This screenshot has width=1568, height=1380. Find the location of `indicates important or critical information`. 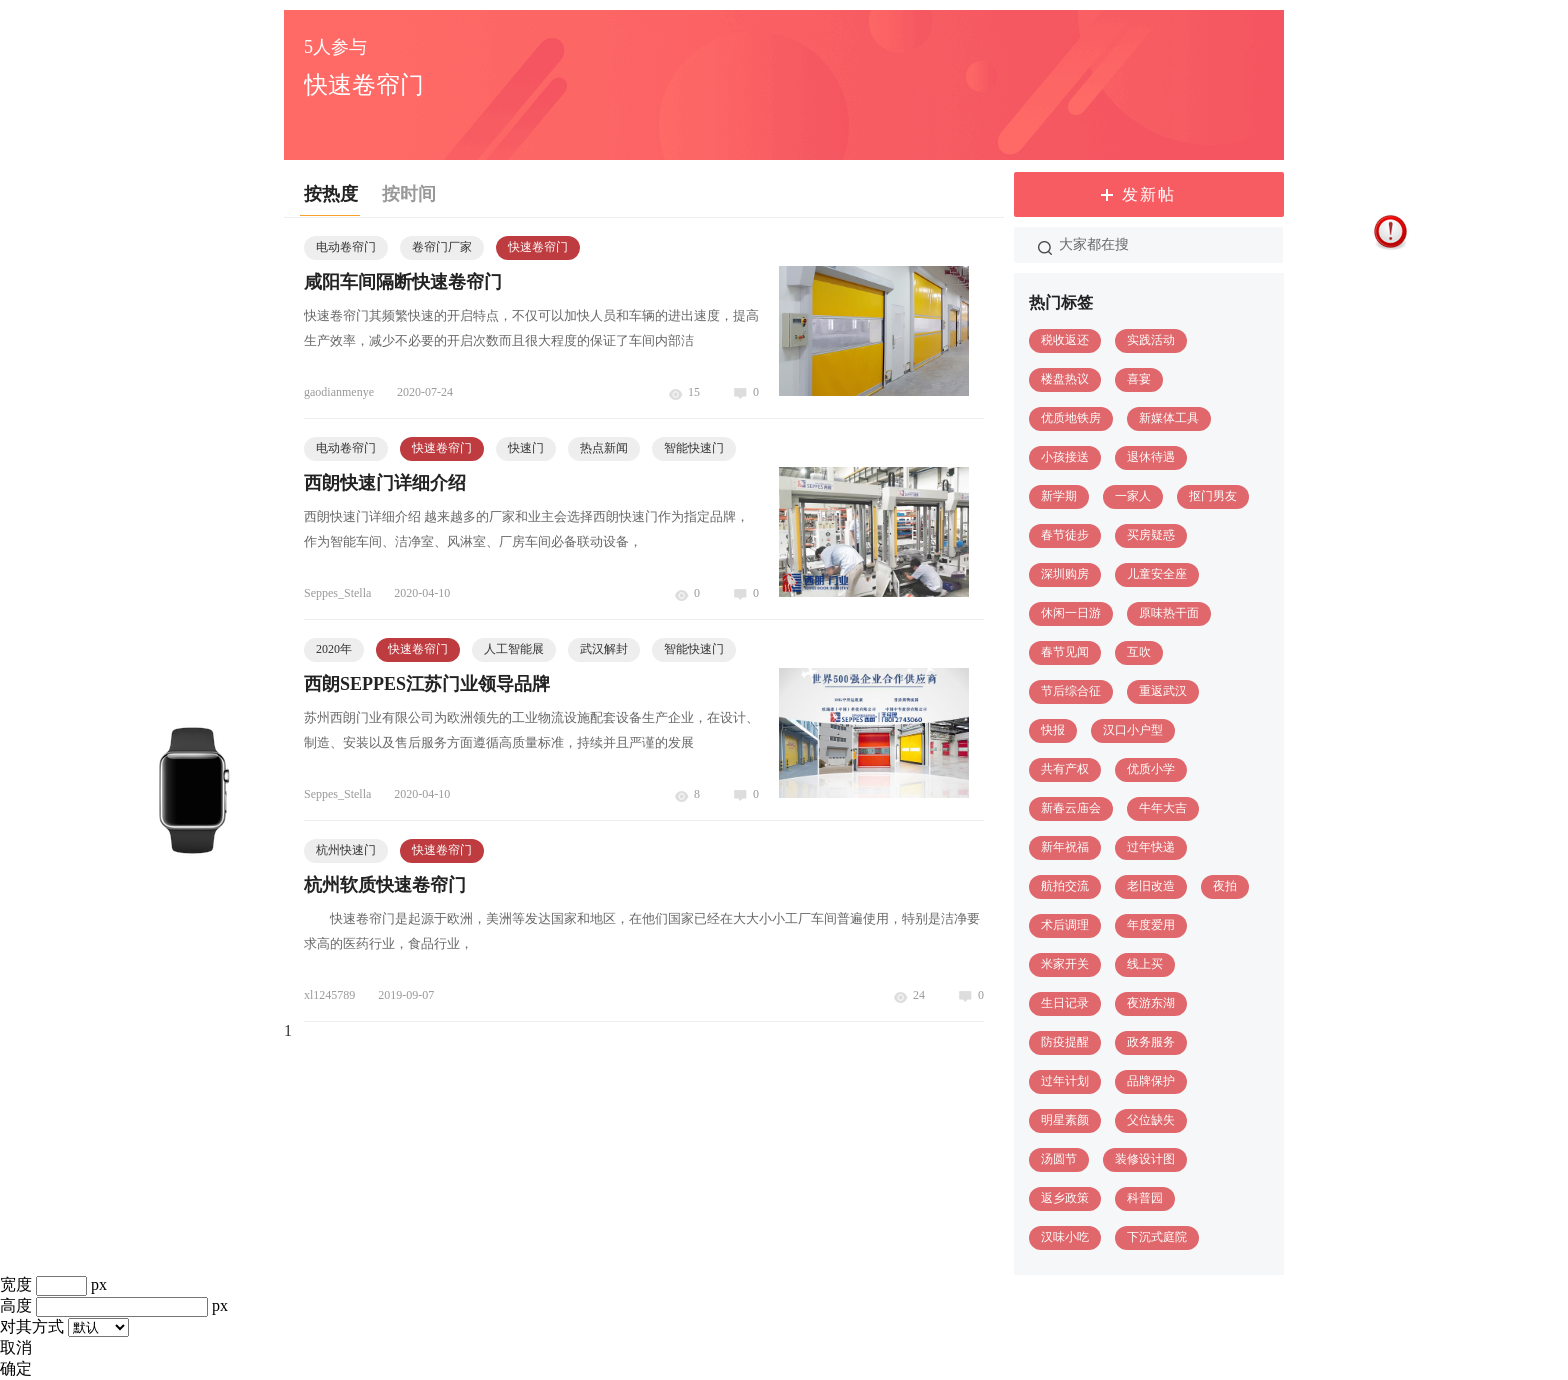

indicates important or critical information is located at coordinates (1390, 231).